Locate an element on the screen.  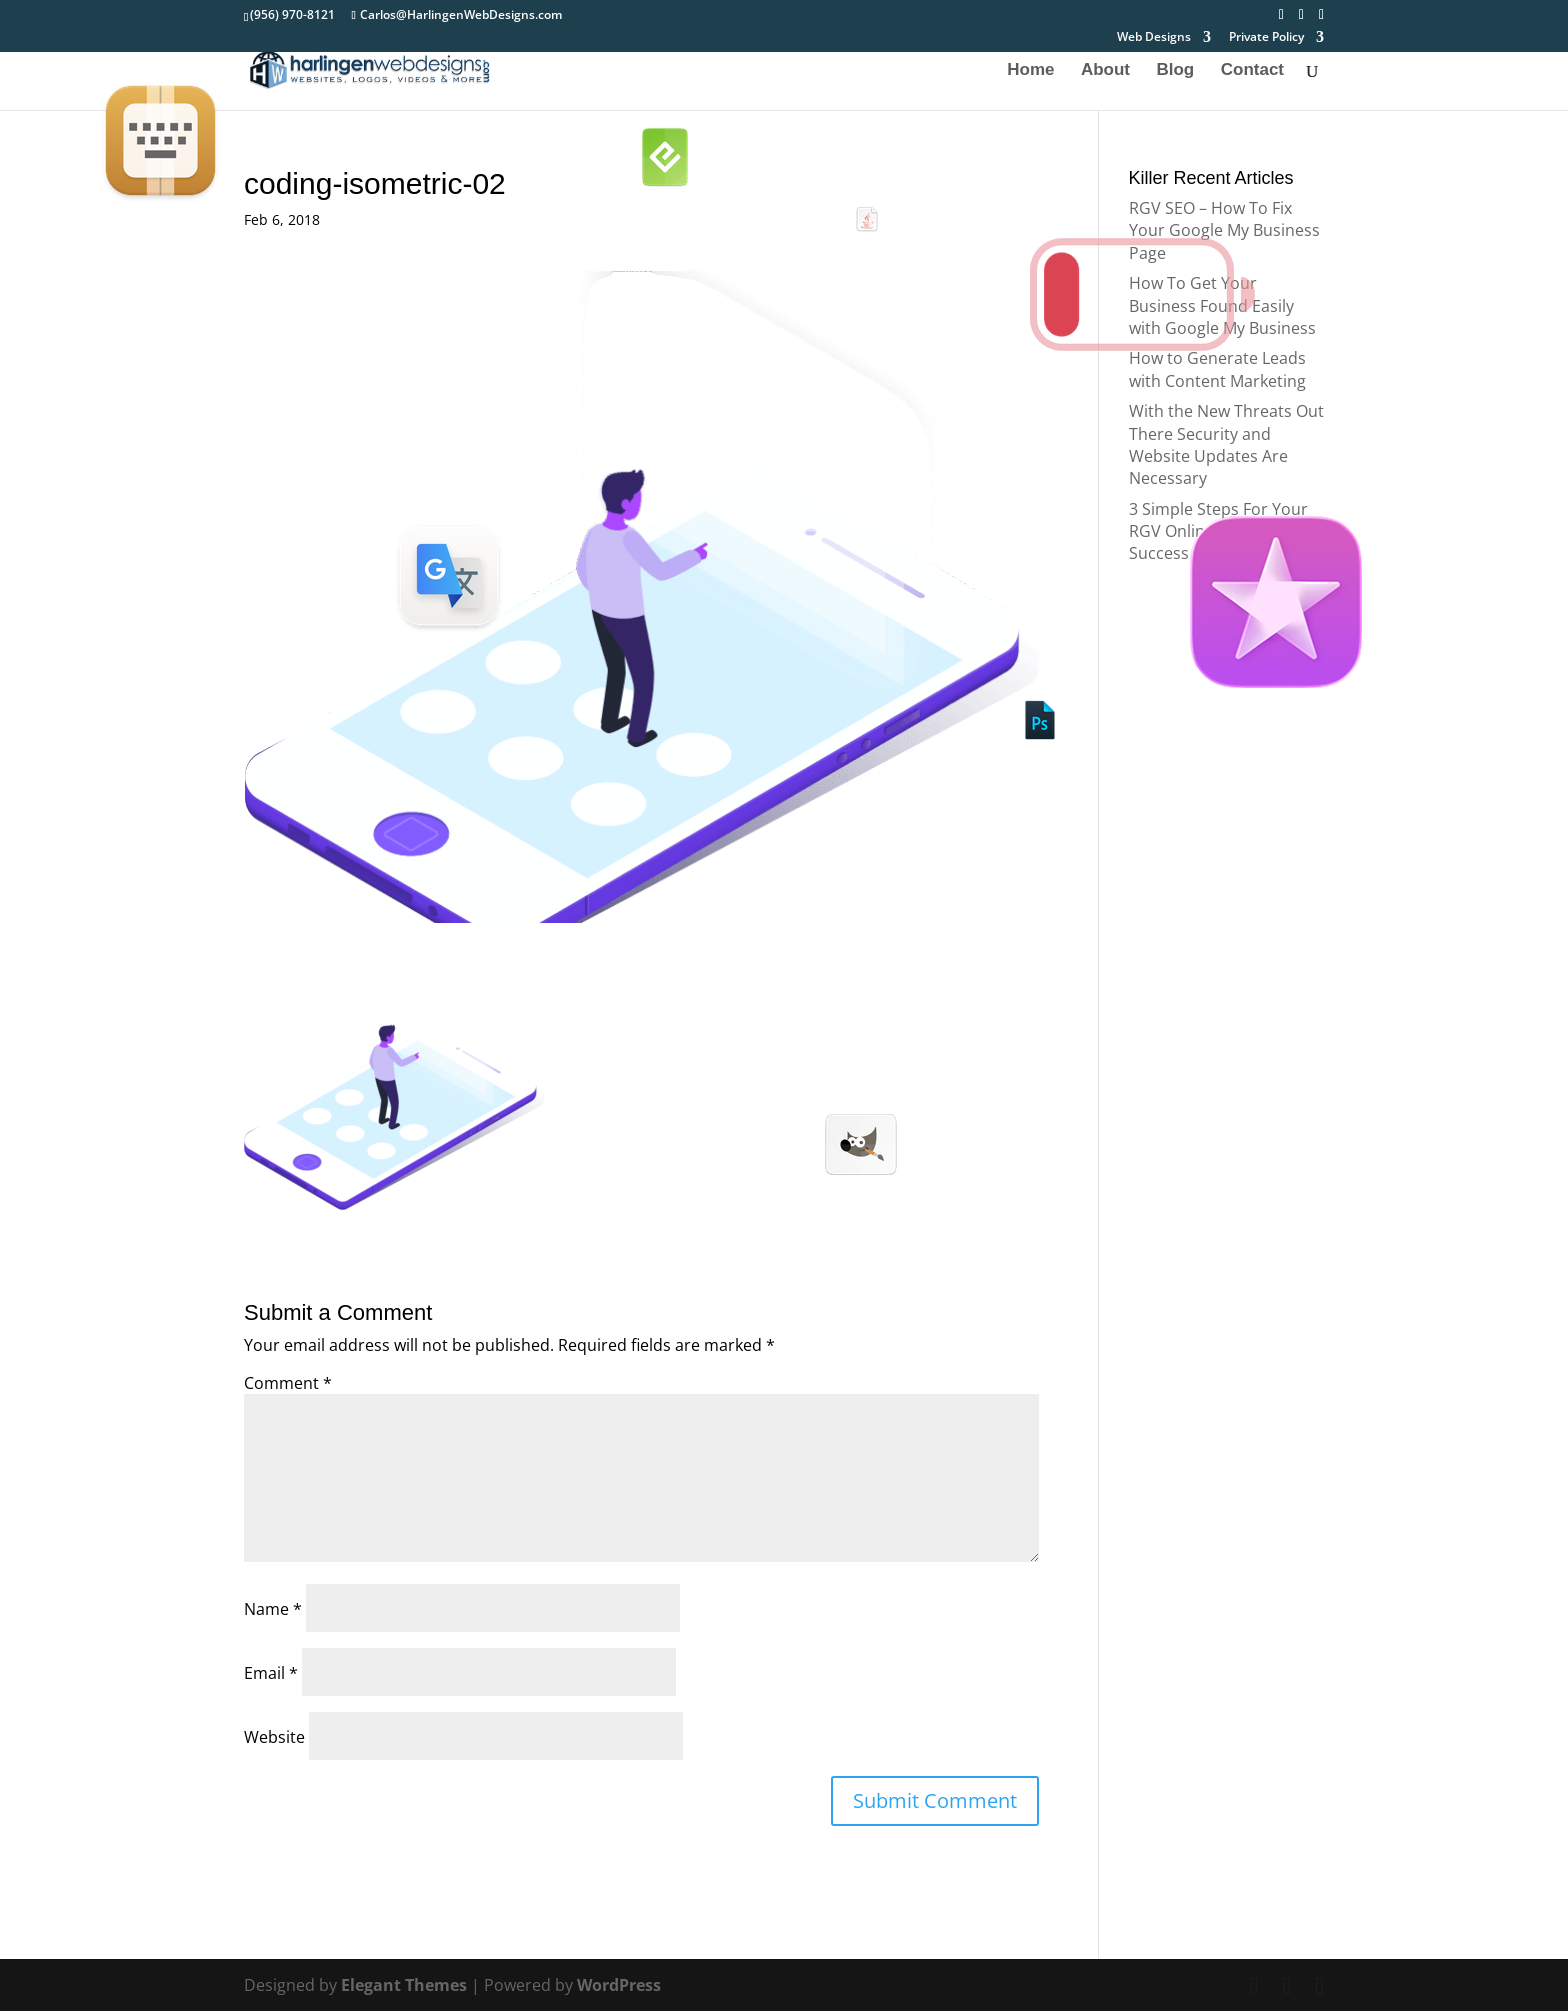
indicates a java source code file is located at coordinates (867, 219).